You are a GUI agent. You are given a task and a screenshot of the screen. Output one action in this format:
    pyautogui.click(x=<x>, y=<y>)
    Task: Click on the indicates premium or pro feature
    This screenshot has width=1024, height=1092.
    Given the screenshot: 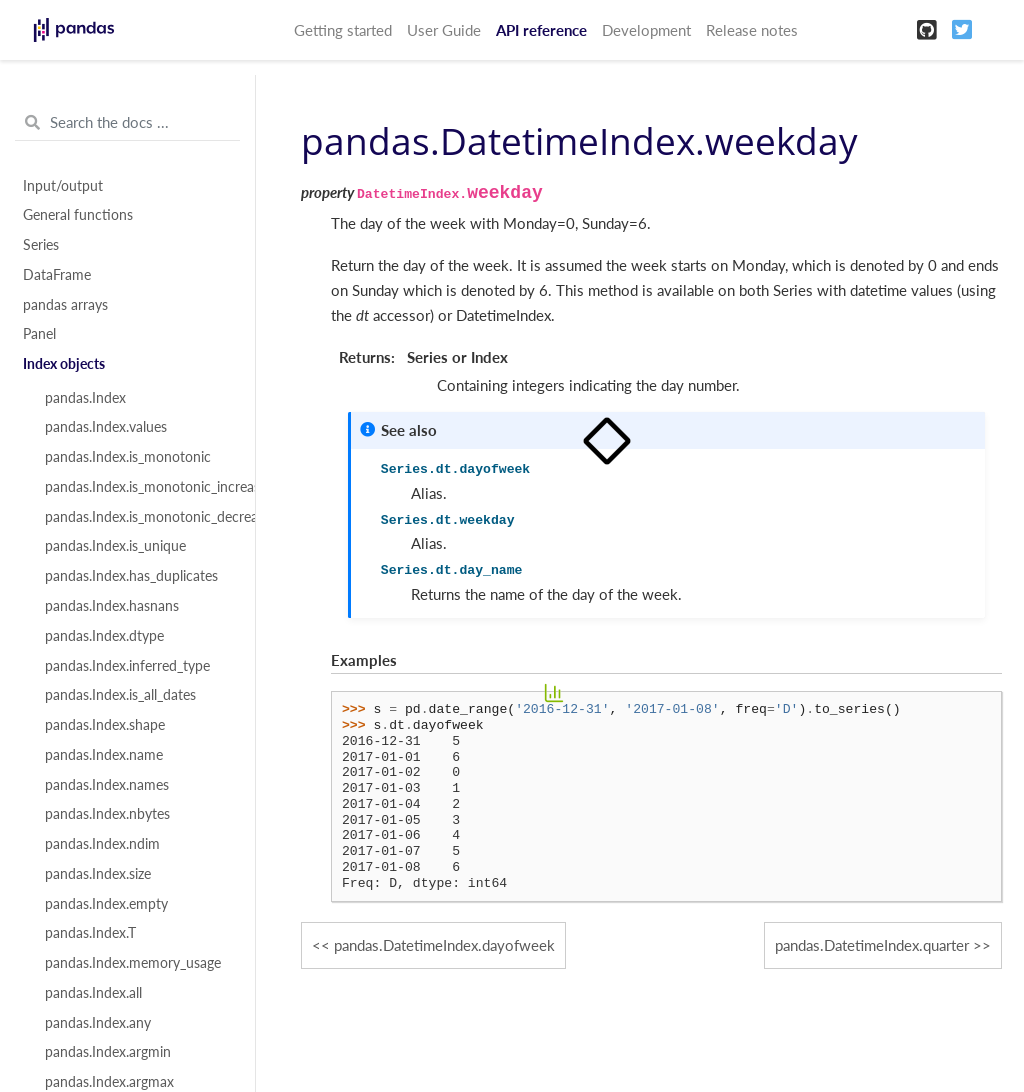 What is the action you would take?
    pyautogui.click(x=607, y=441)
    